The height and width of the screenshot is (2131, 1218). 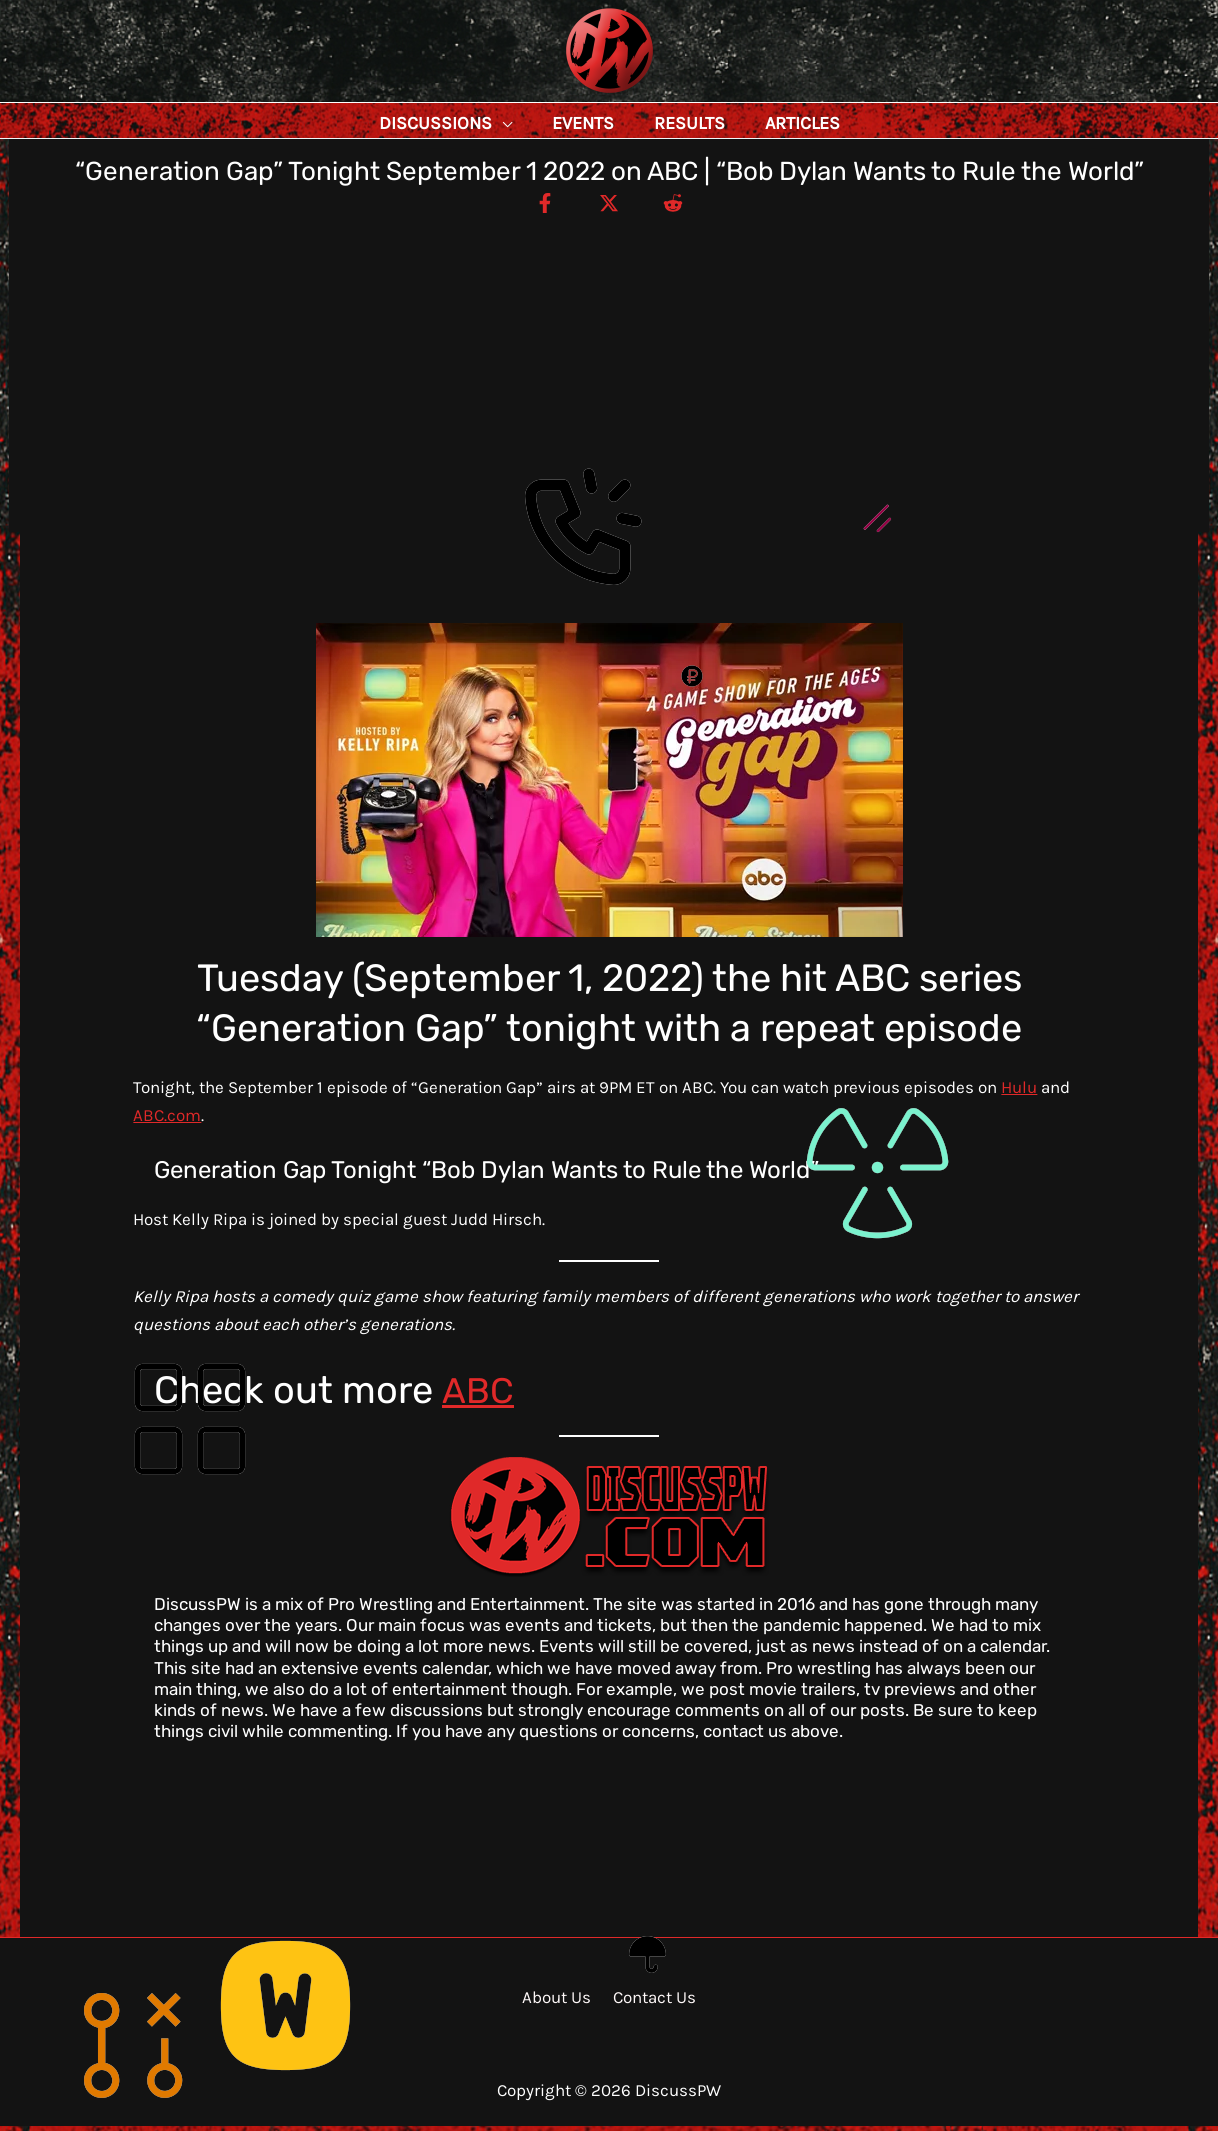 What do you see at coordinates (878, 519) in the screenshot?
I see `indicates a count or tally of two items` at bounding box center [878, 519].